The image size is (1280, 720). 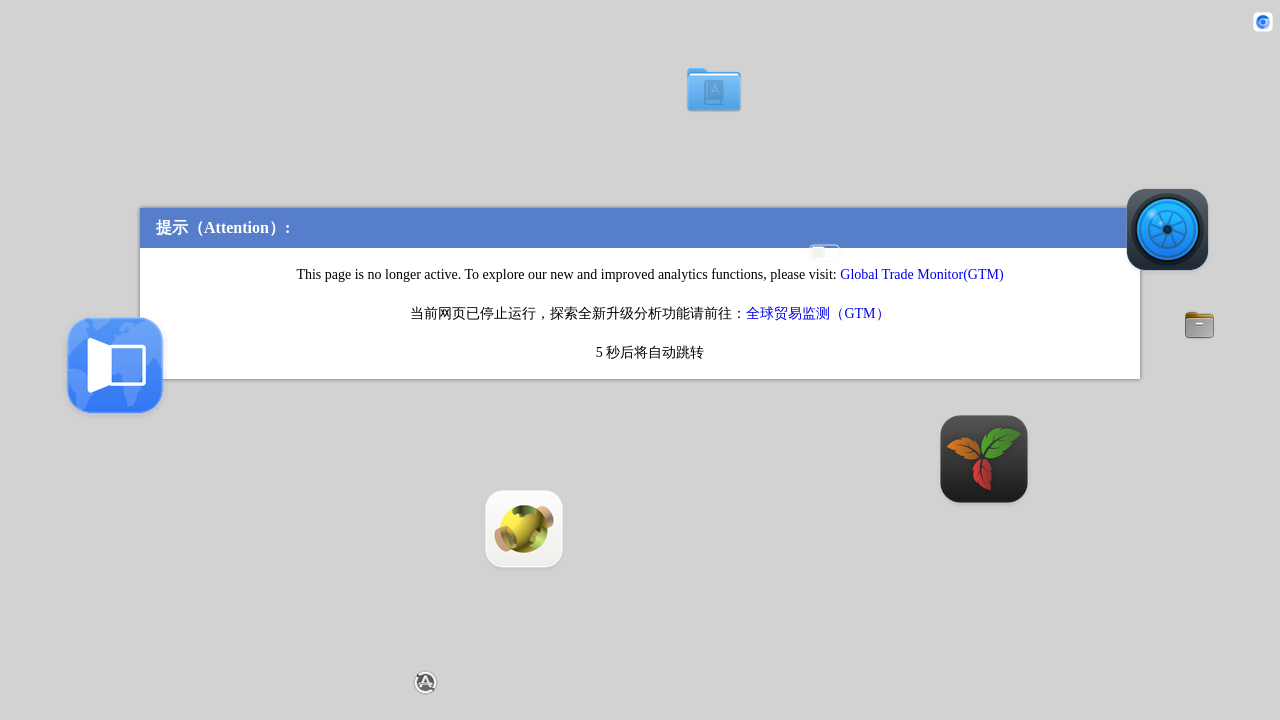 What do you see at coordinates (1167, 229) in the screenshot?
I see `open digikam photo management app` at bounding box center [1167, 229].